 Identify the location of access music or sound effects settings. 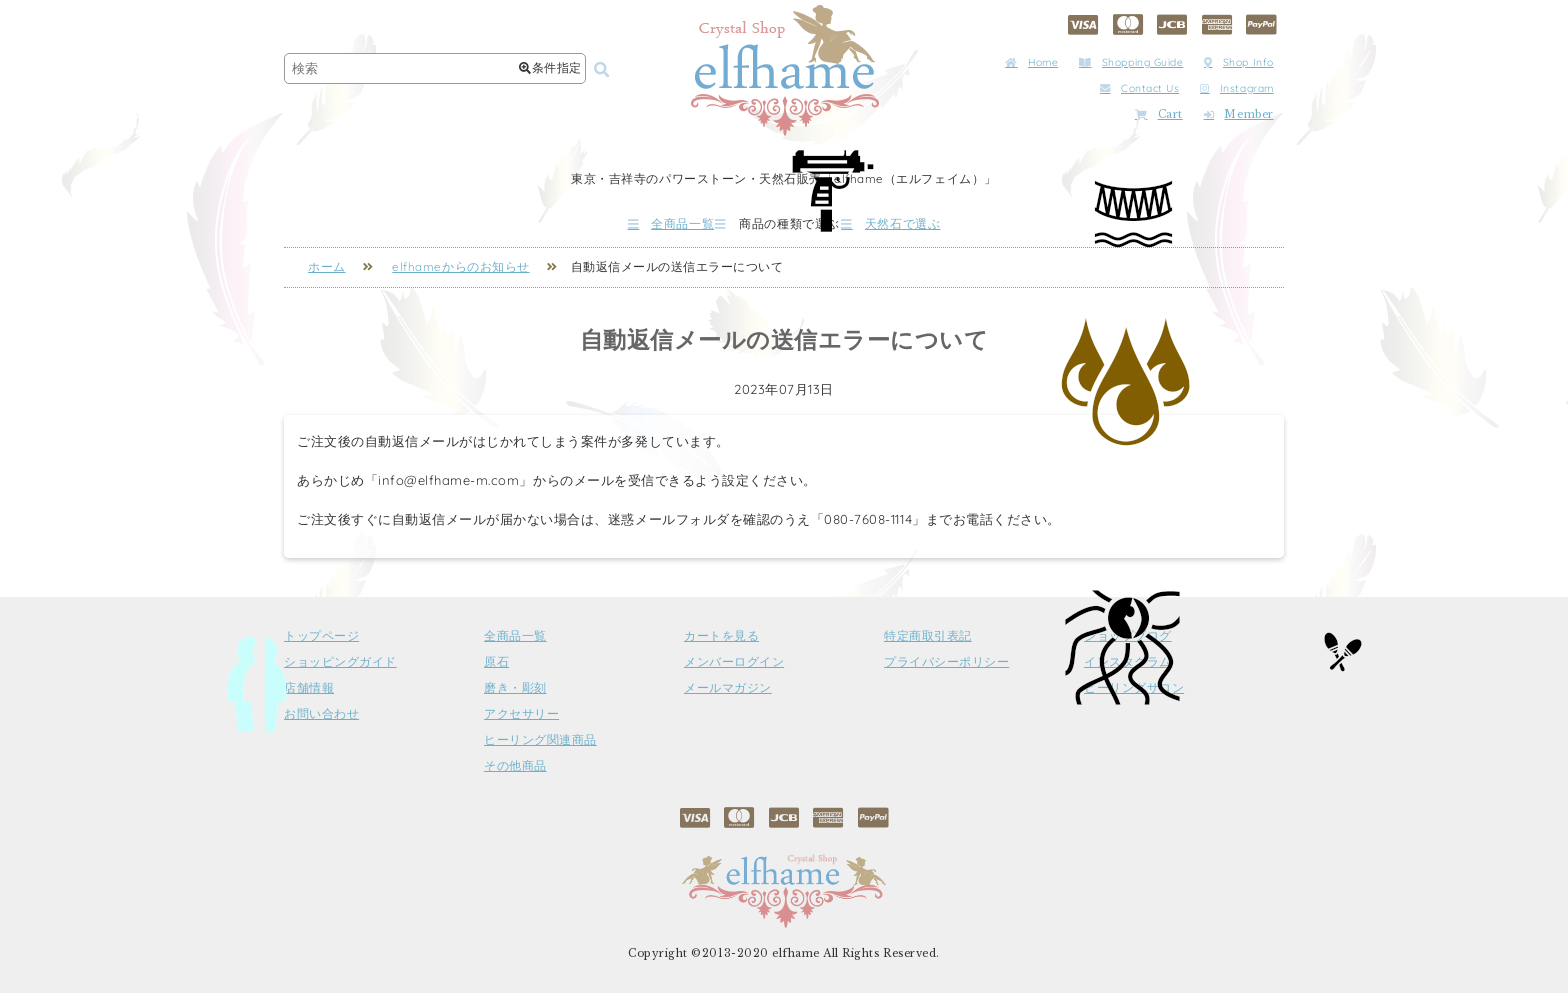
(1343, 652).